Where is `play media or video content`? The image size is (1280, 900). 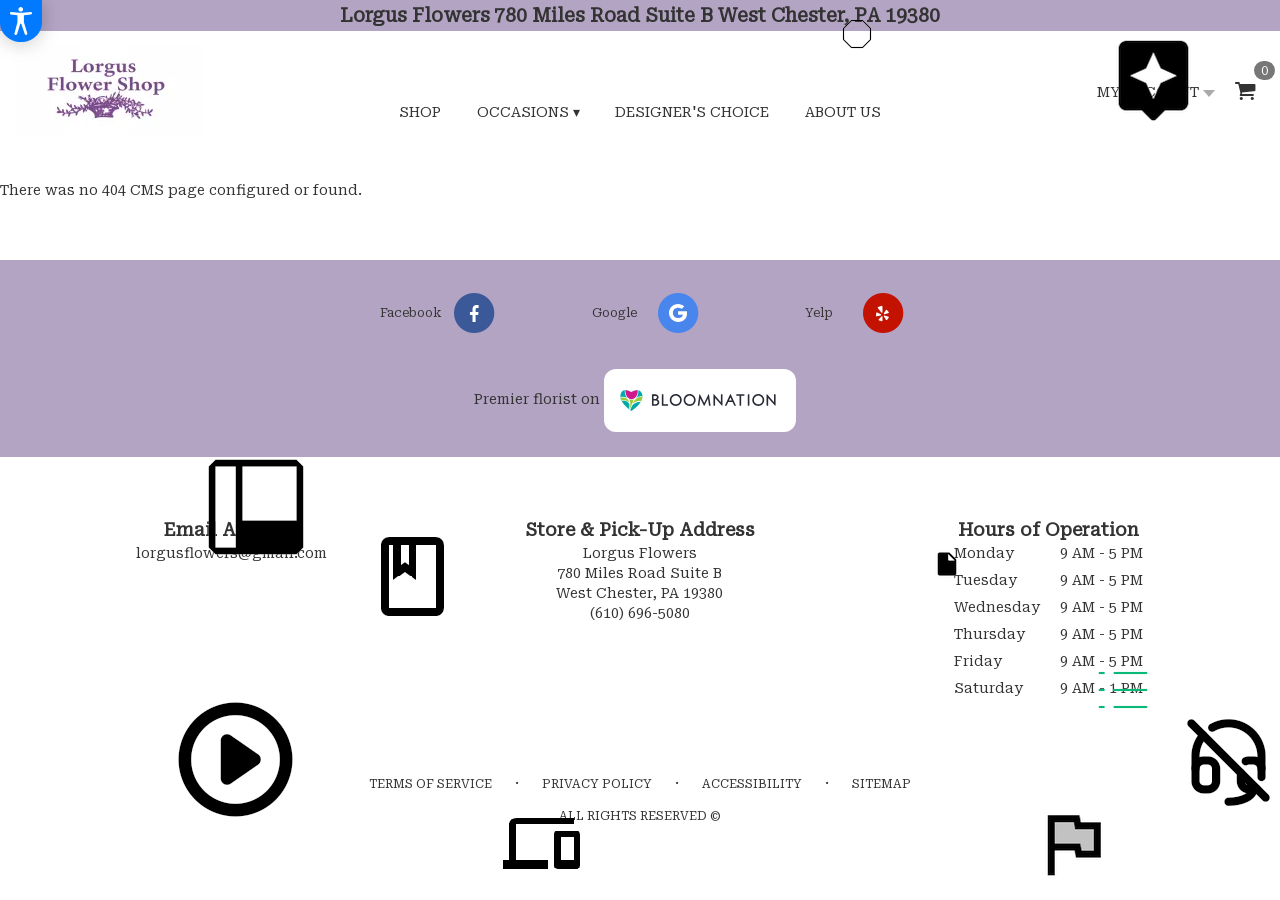
play media or video content is located at coordinates (235, 759).